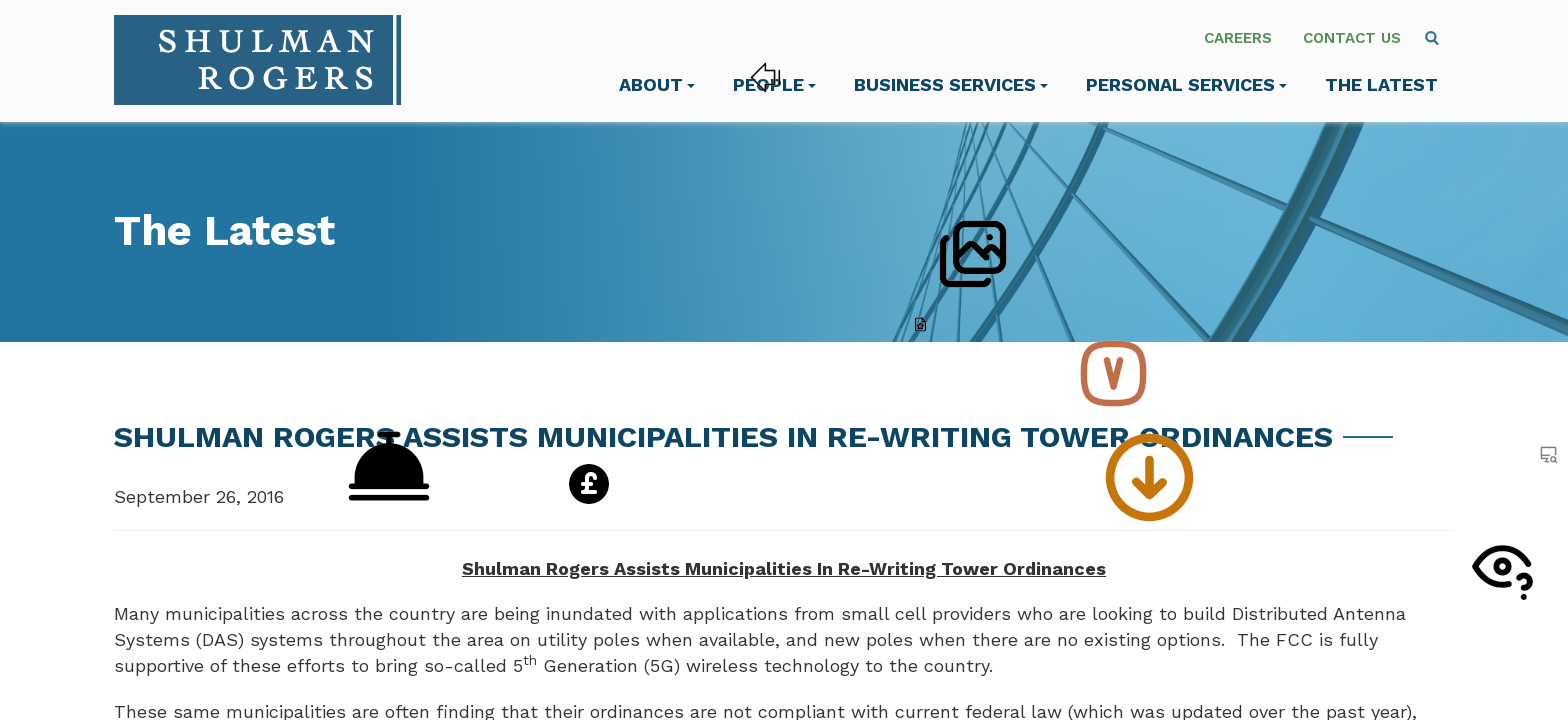  I want to click on view balance in British pounds, so click(589, 484).